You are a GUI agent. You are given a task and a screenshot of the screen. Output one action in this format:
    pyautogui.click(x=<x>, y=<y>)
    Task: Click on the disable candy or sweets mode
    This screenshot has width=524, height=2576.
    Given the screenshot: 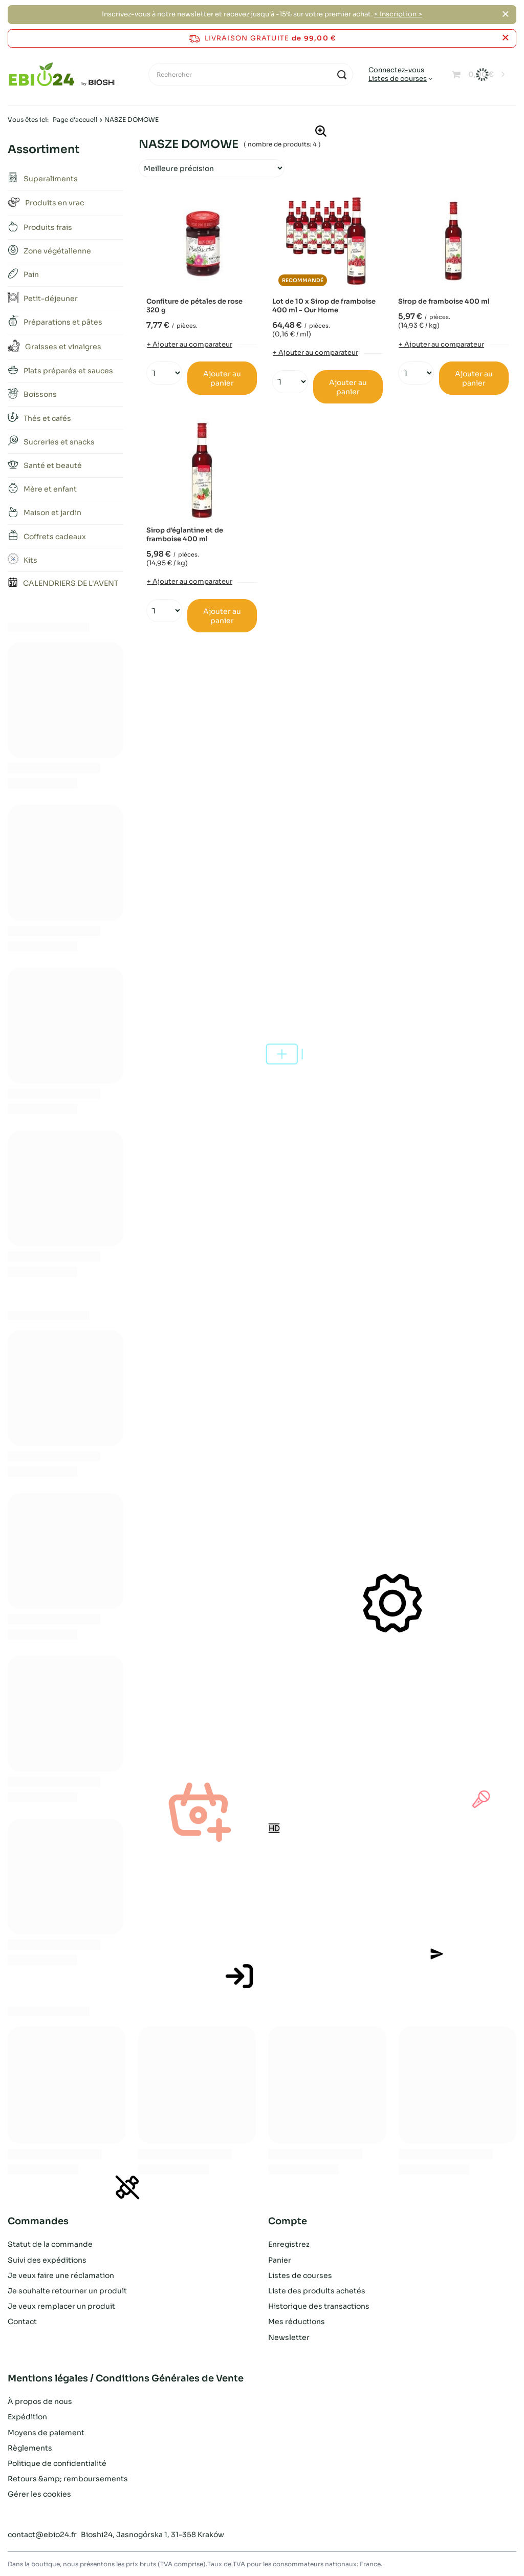 What is the action you would take?
    pyautogui.click(x=127, y=2187)
    